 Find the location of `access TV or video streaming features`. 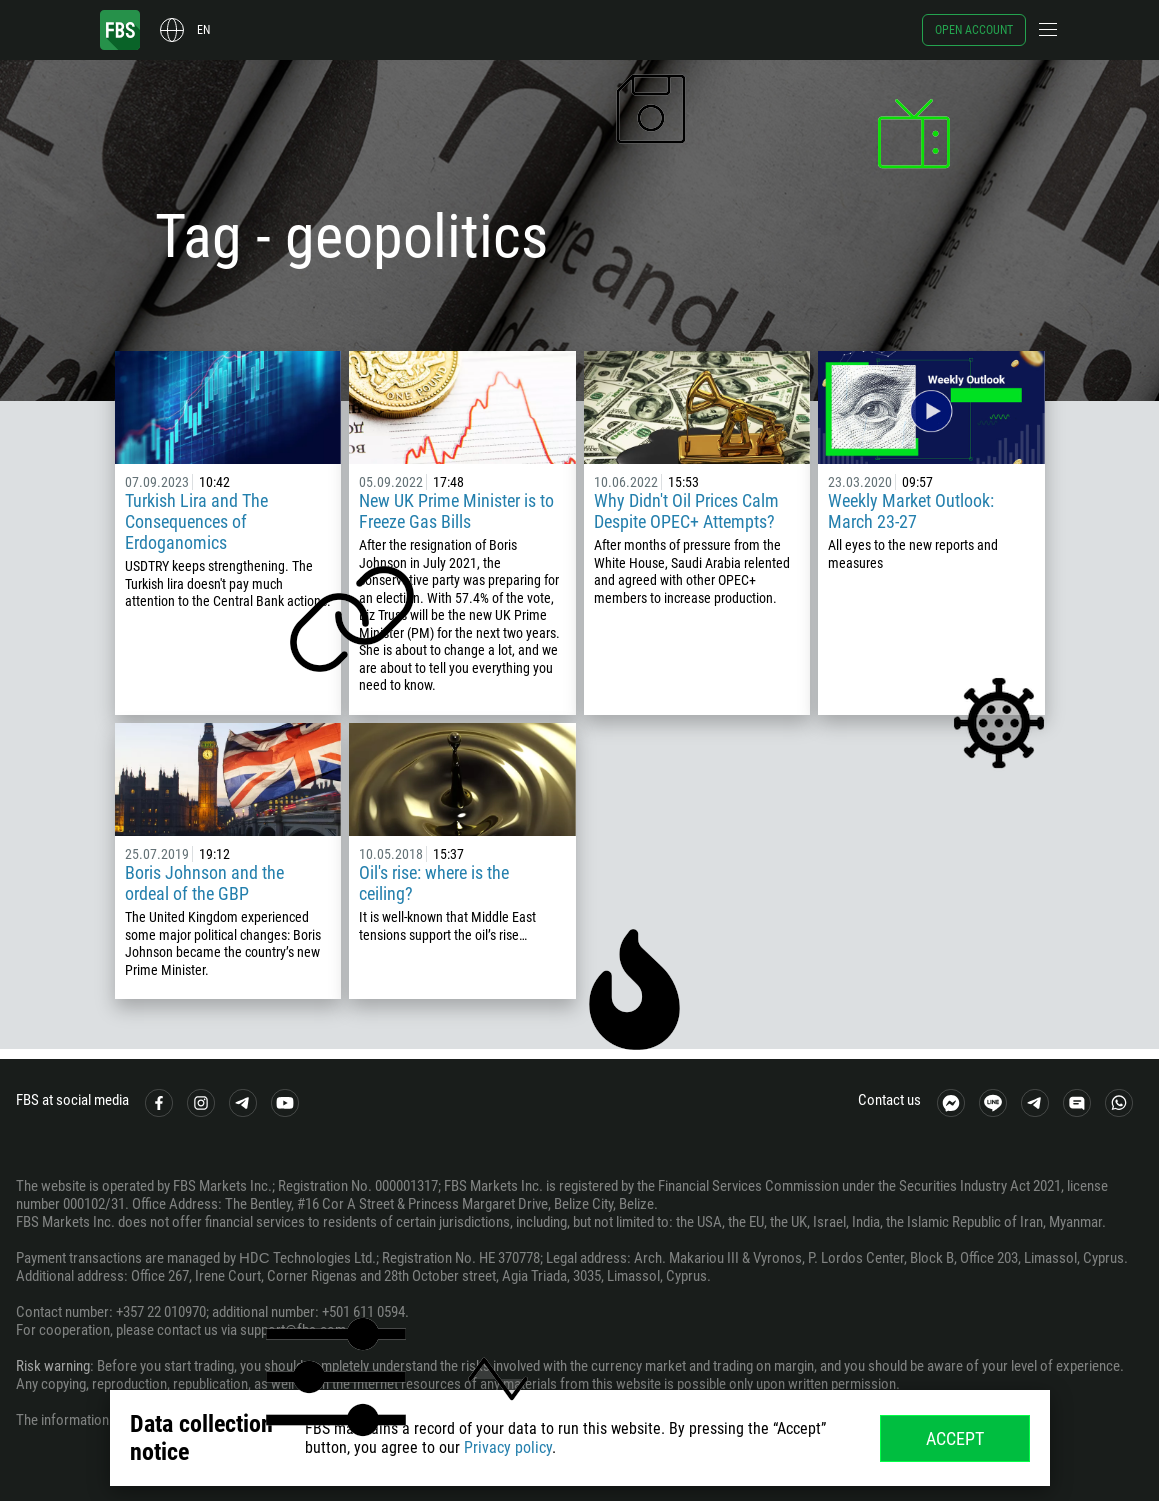

access TV or video streaming features is located at coordinates (914, 138).